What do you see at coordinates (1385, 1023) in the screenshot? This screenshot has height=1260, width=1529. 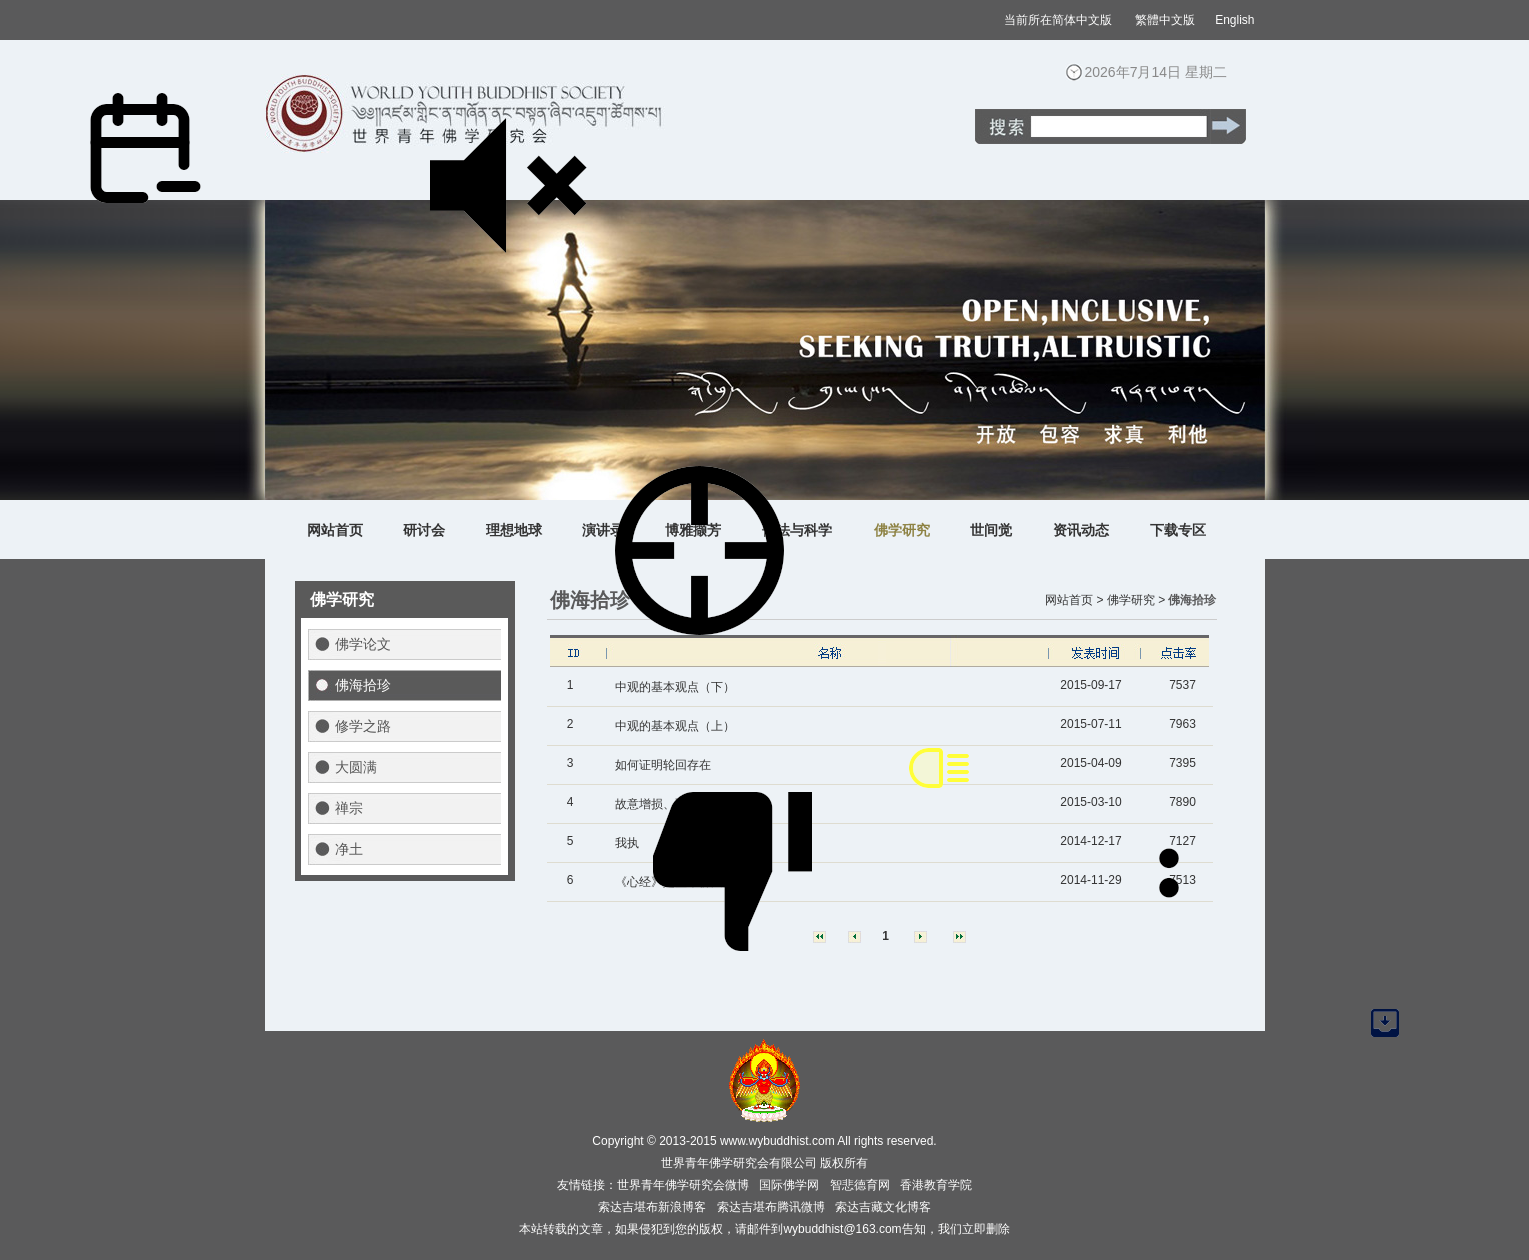 I see `download to inbox` at bounding box center [1385, 1023].